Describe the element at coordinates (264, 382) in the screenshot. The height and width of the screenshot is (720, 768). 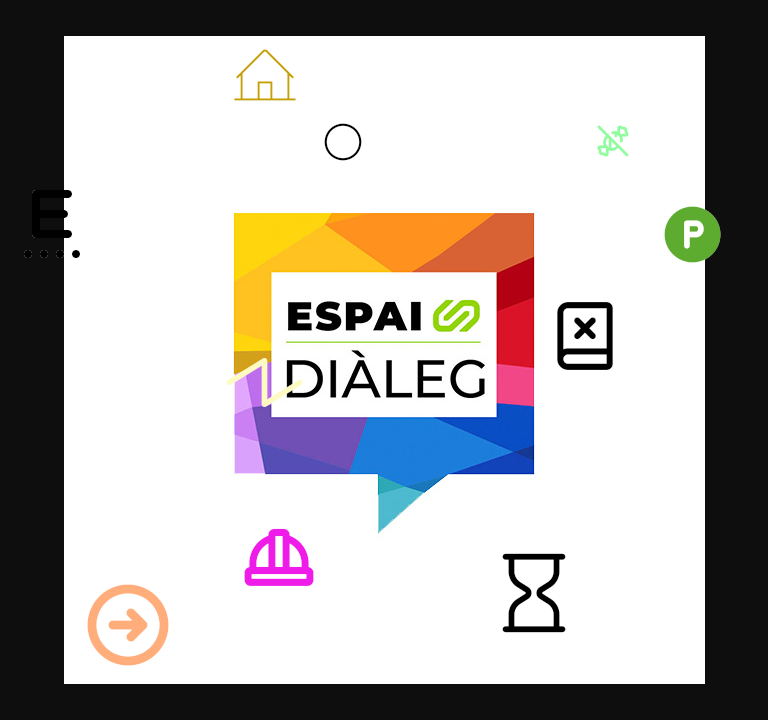
I see `select sawtooth waveform for audio synthesis` at that location.